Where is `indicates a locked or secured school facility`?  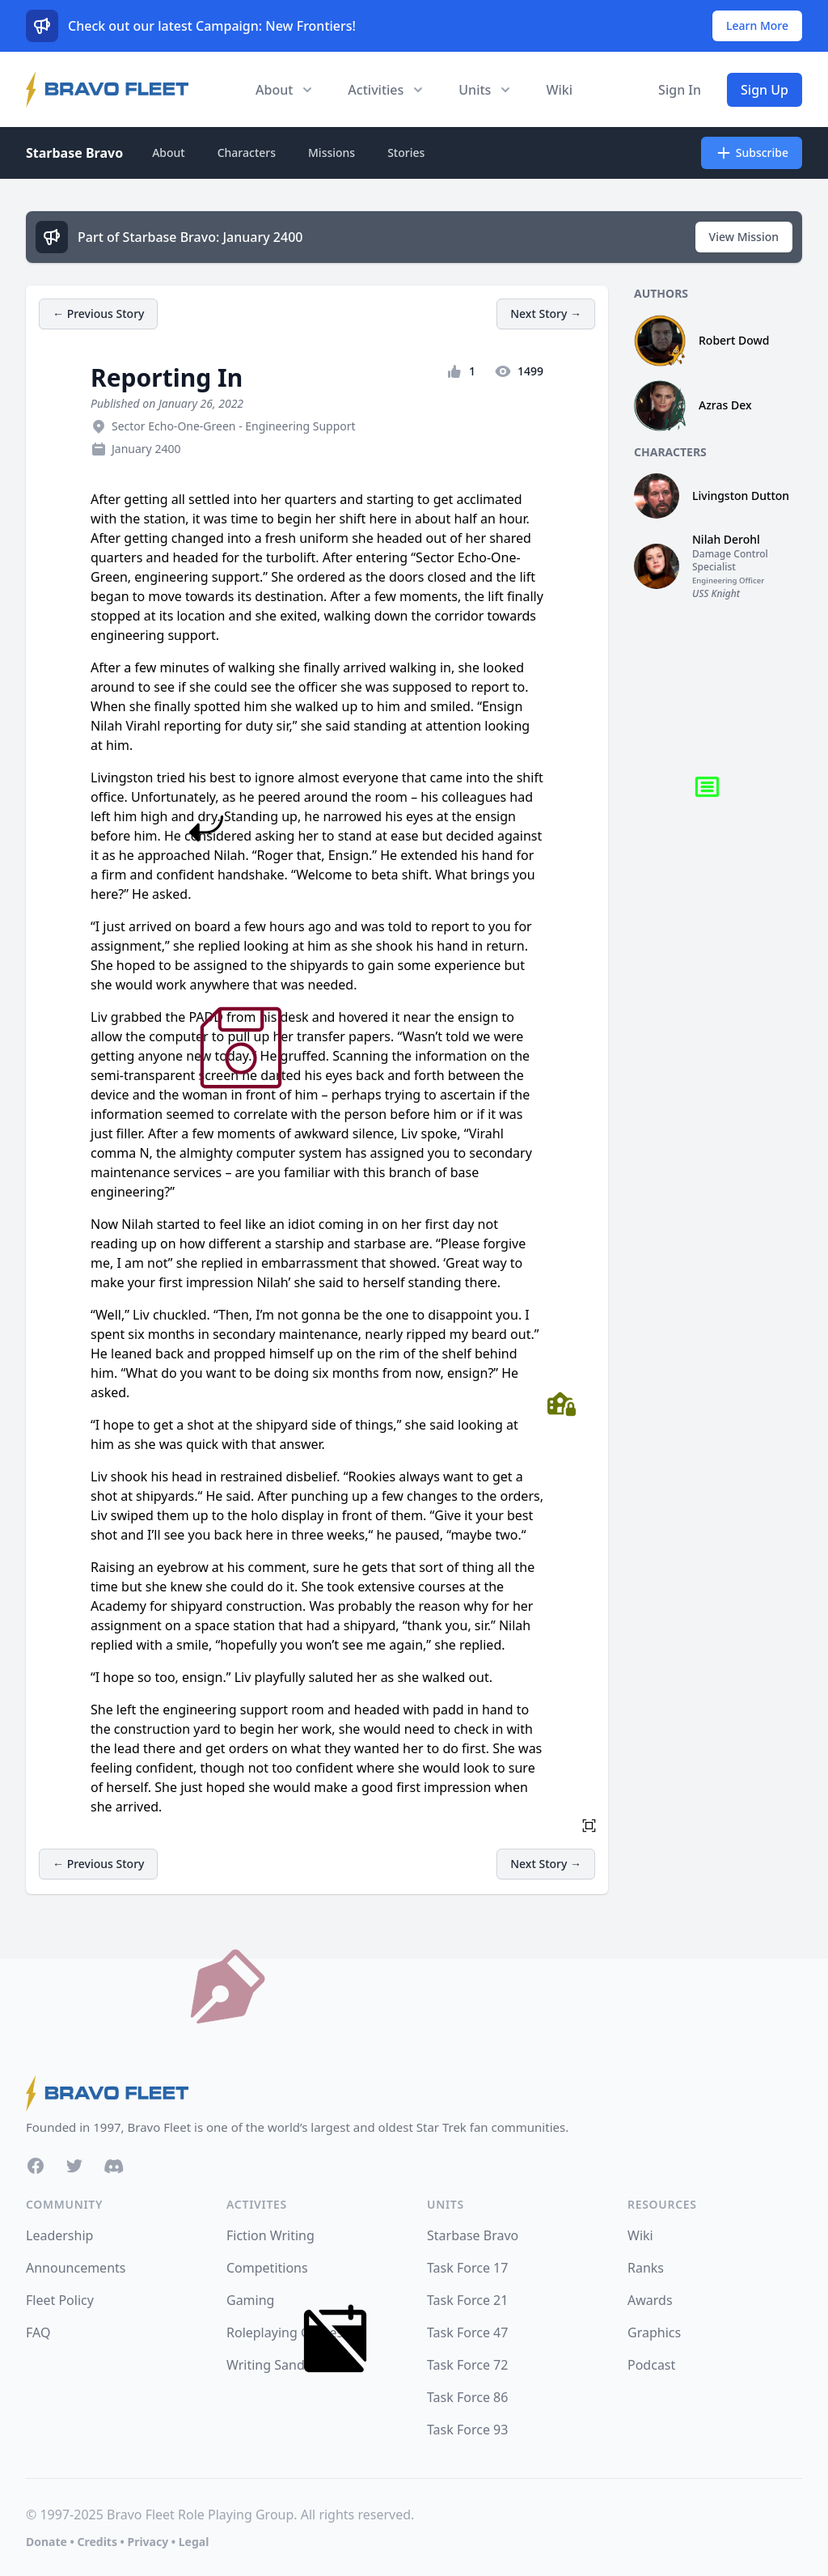
indicates a locked or secured school facility is located at coordinates (561, 1403).